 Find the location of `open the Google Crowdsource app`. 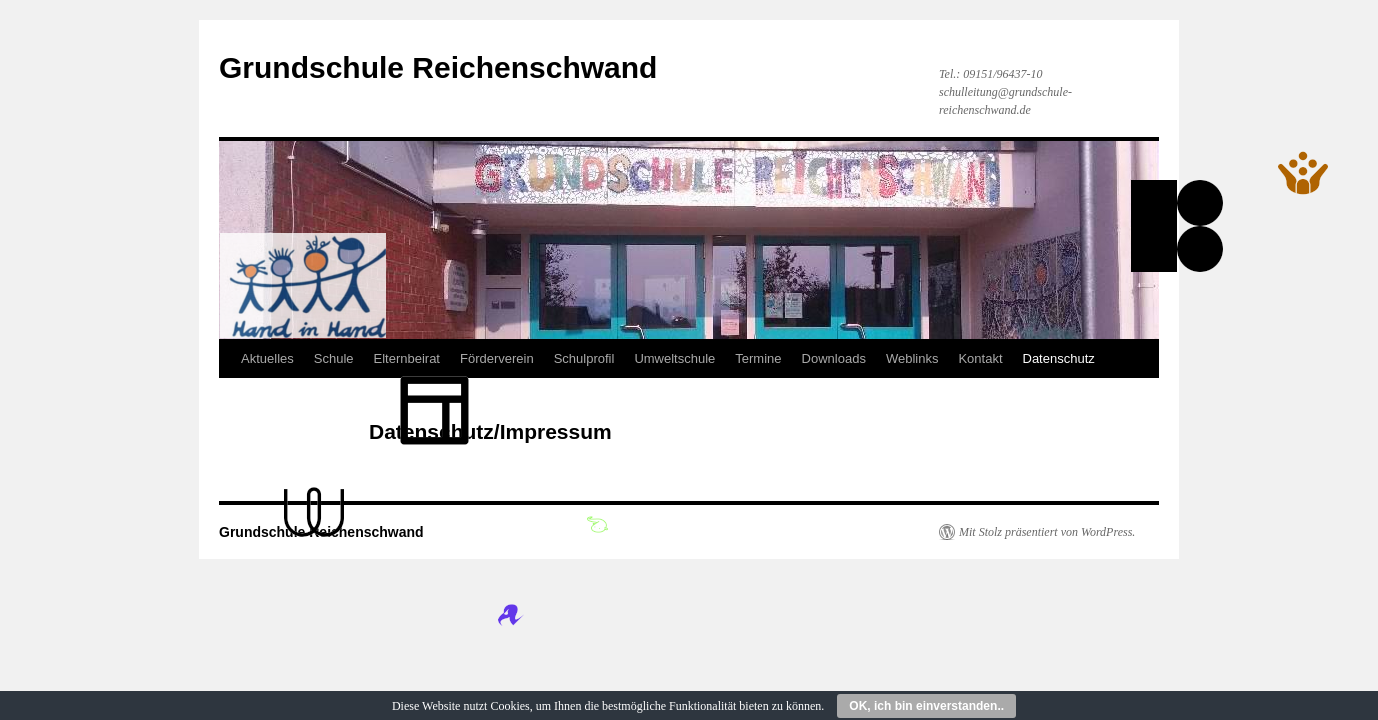

open the Google Crowdsource app is located at coordinates (1303, 173).